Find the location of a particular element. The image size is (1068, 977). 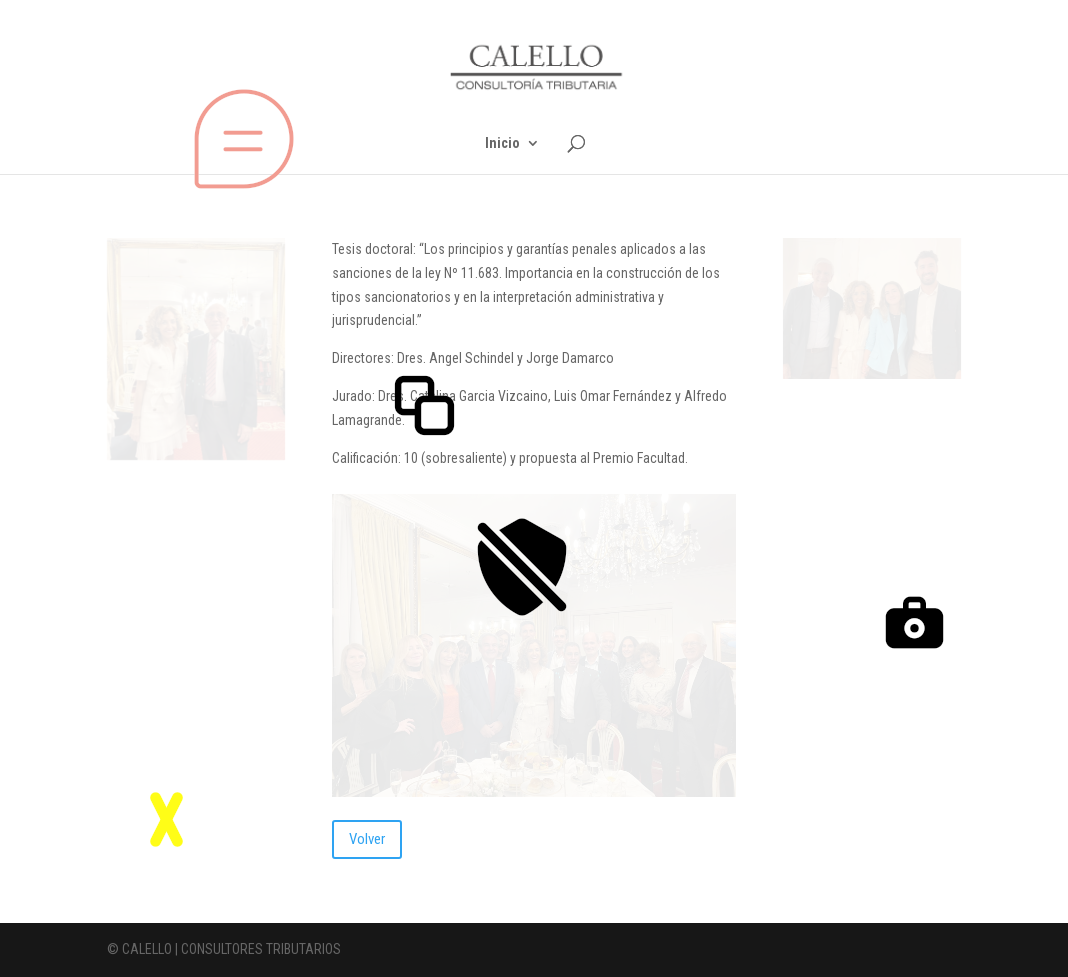

open chat or messaging is located at coordinates (242, 141).